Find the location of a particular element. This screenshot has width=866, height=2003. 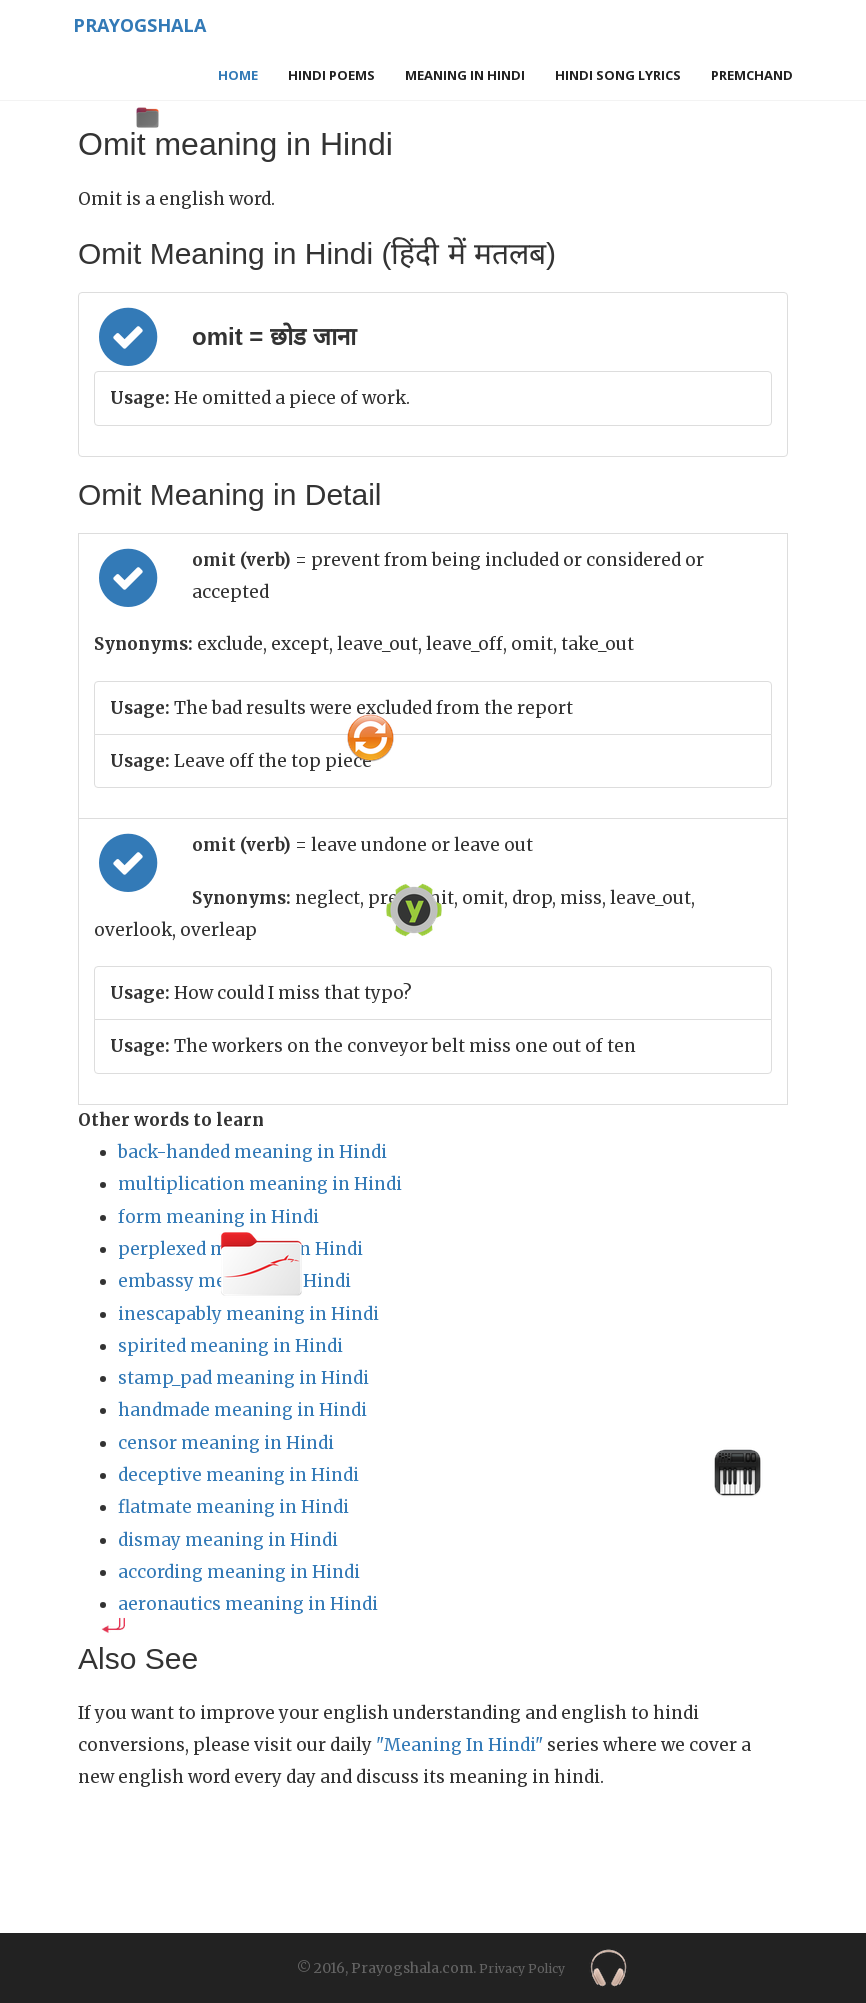

sync data across devices or services is located at coordinates (370, 737).